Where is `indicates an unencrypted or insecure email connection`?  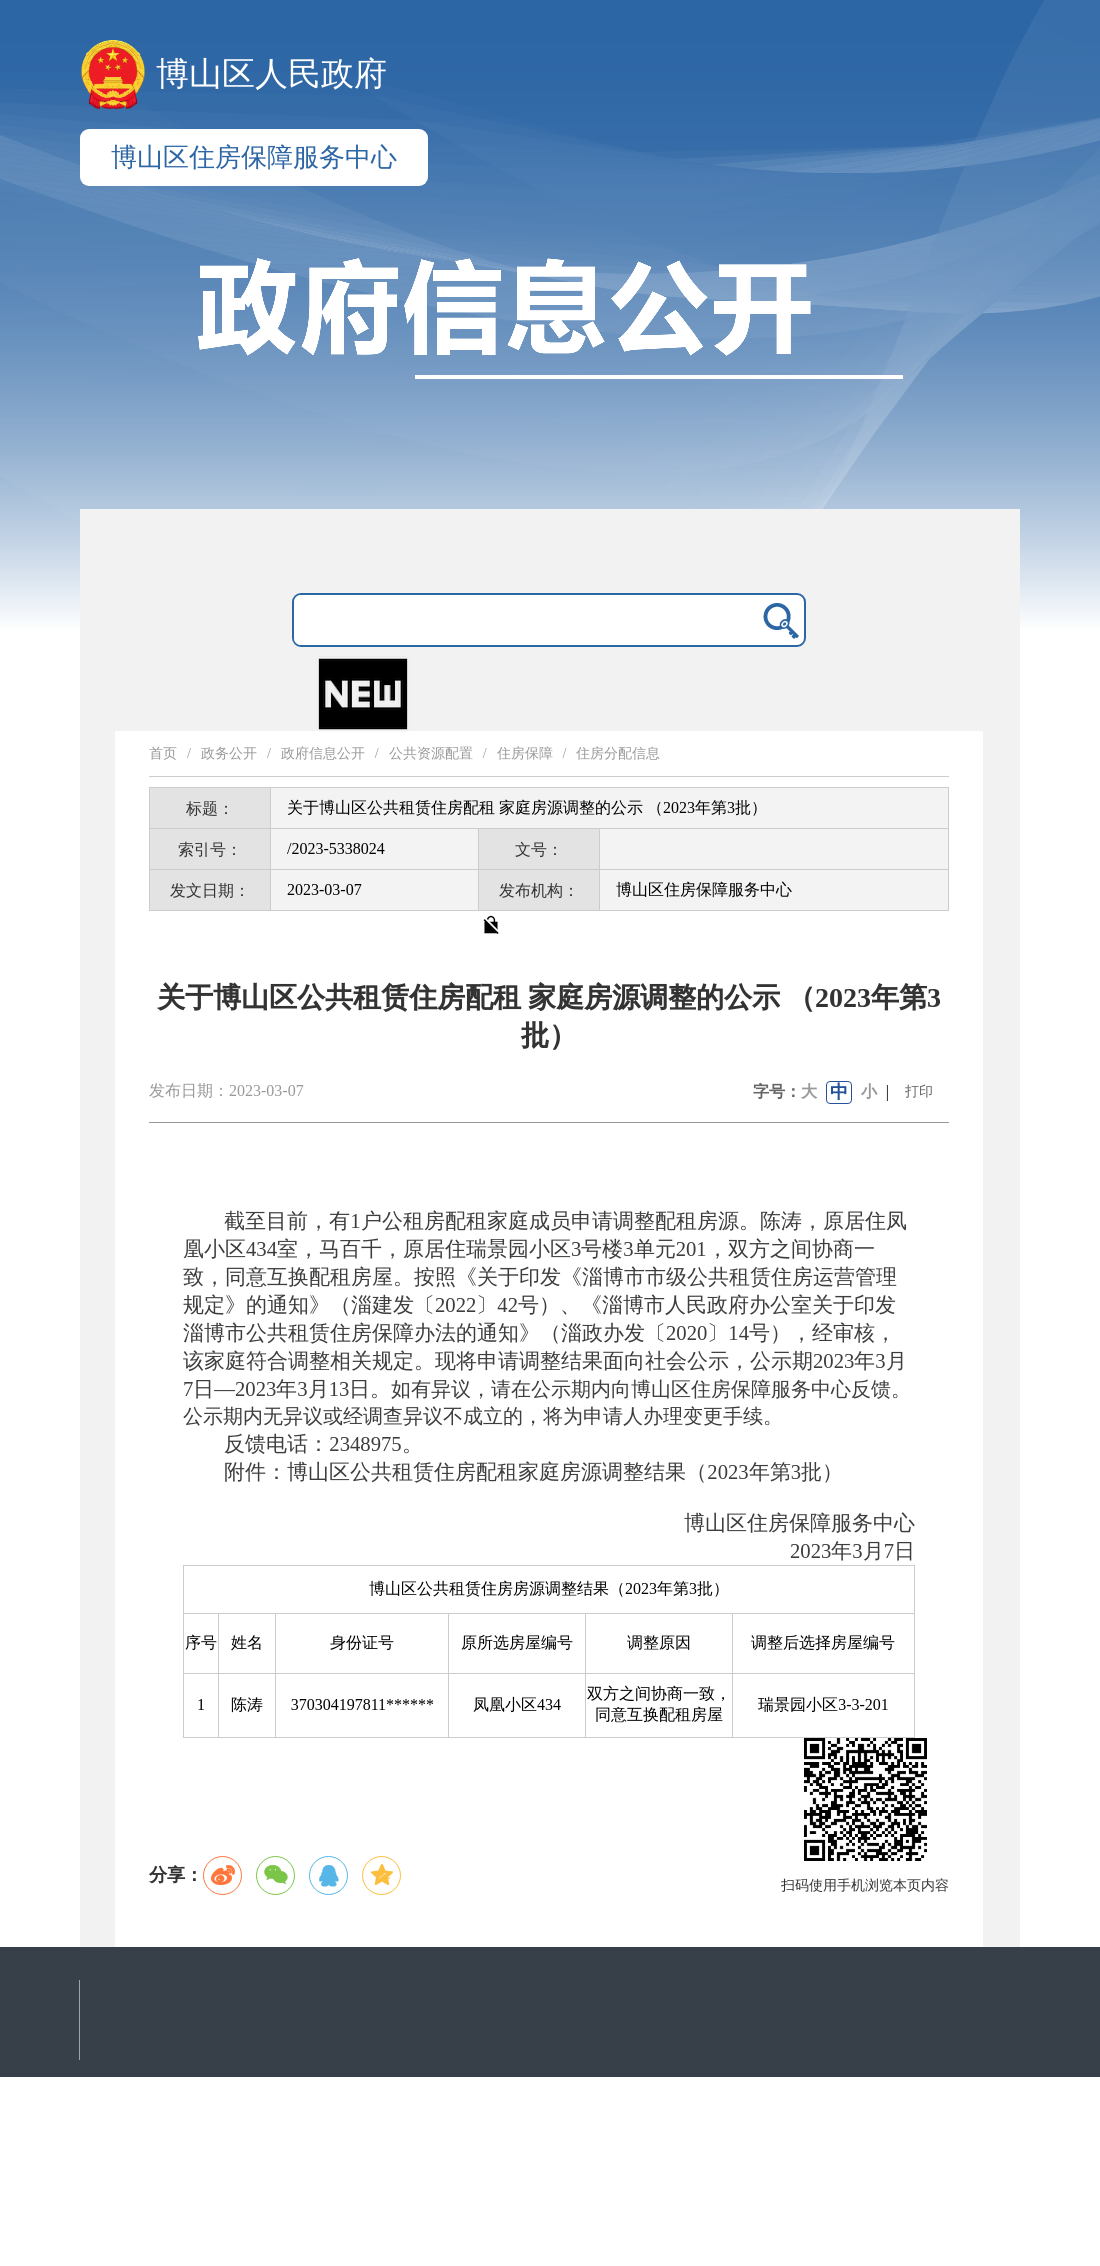
indicates an unencrypted or insecure email connection is located at coordinates (491, 925).